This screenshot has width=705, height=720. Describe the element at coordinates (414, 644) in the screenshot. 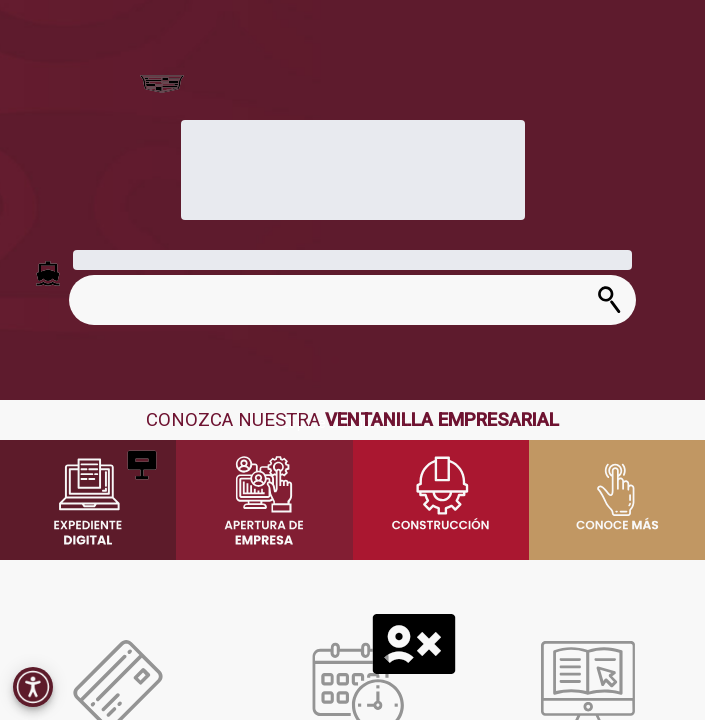

I see `indicates an expired pass or credential` at that location.